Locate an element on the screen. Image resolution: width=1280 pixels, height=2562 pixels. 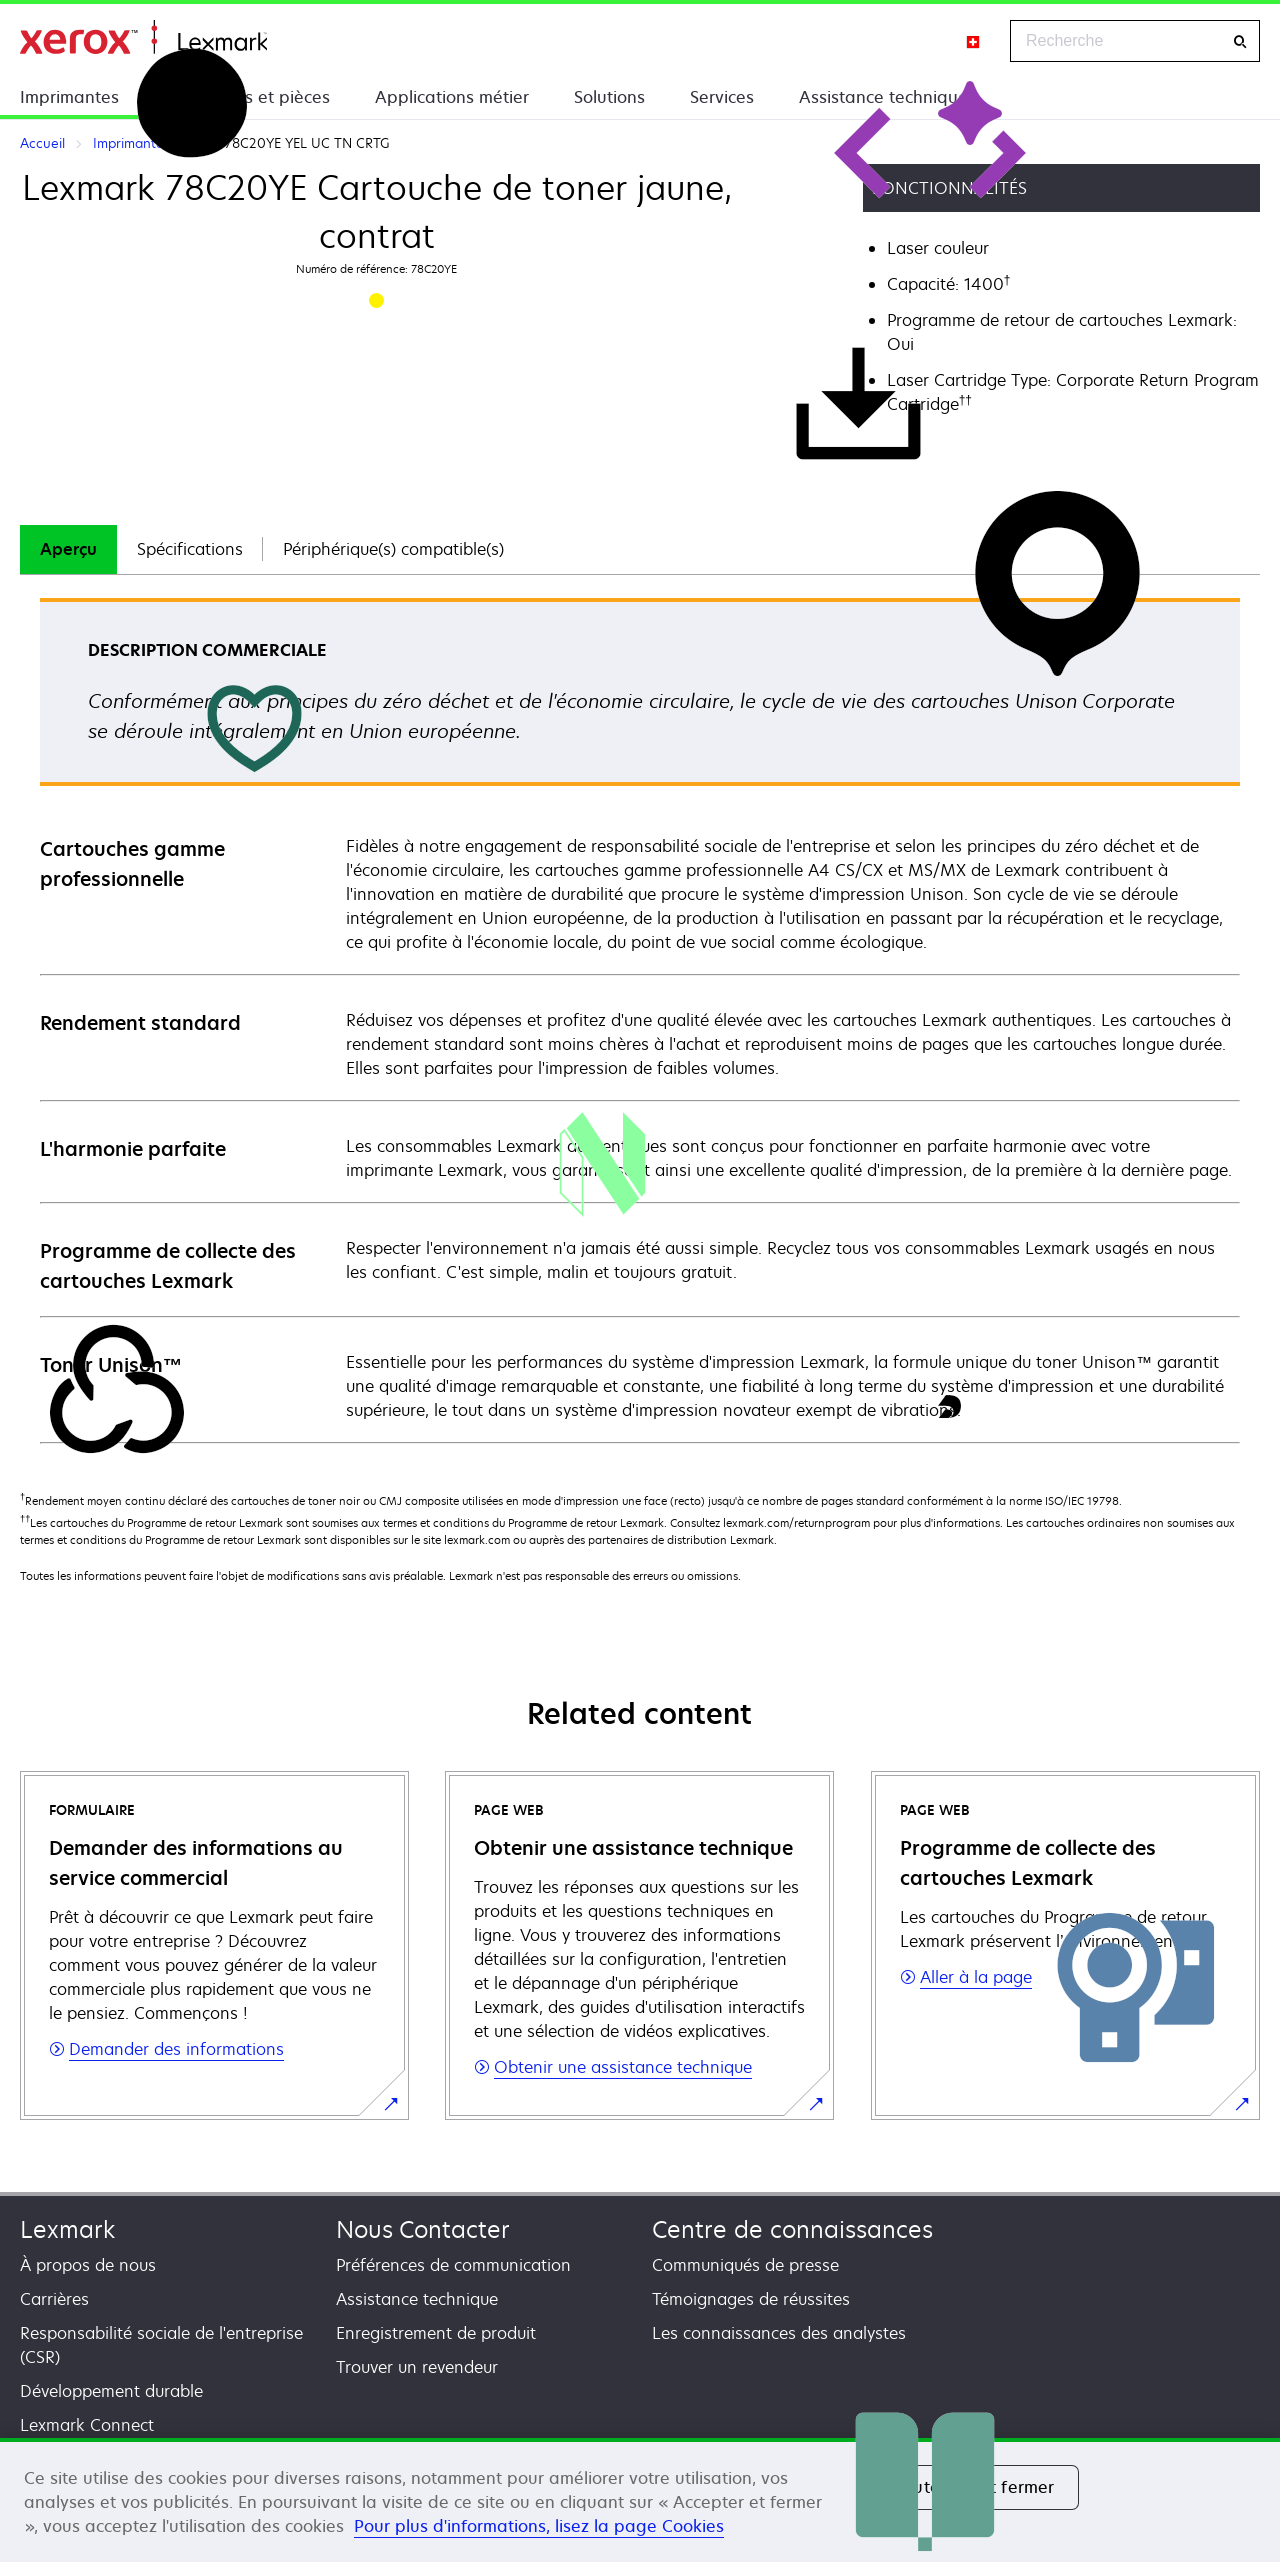
countingworks pro app or service logo is located at coordinates (117, 1389).